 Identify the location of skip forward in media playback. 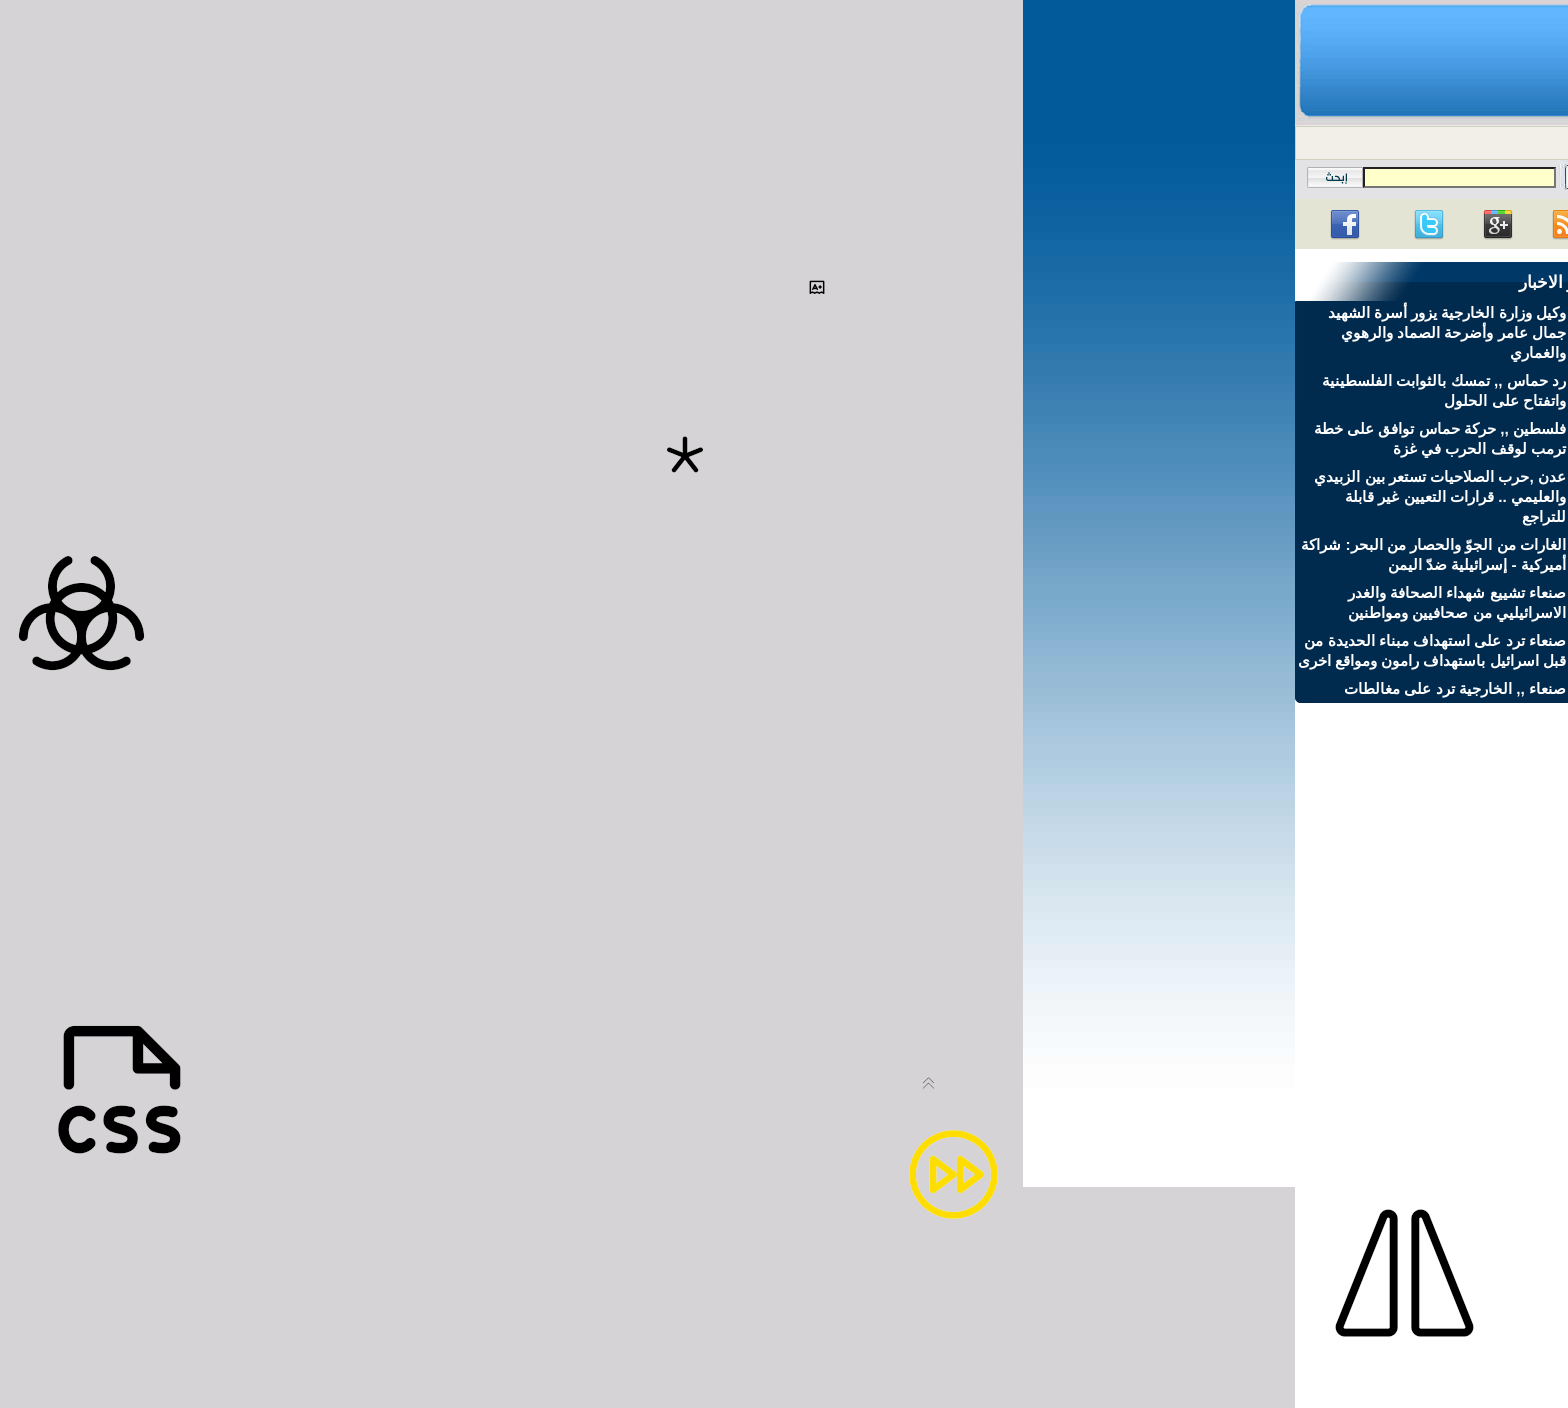
(953, 1174).